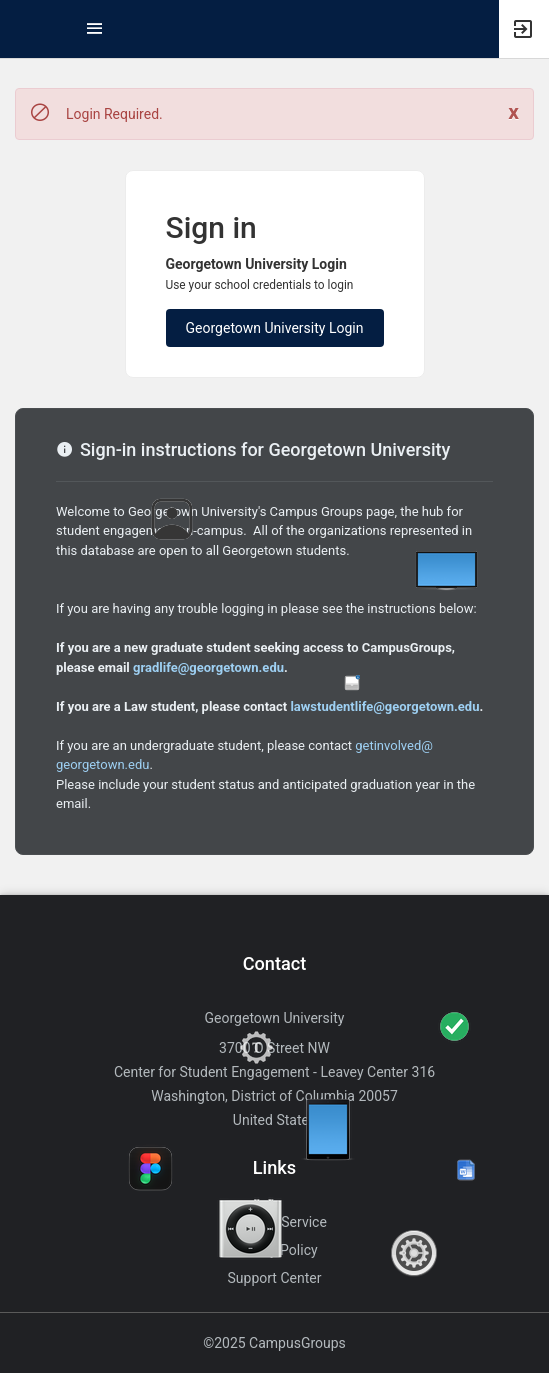 The height and width of the screenshot is (1373, 549). What do you see at coordinates (150, 1168) in the screenshot?
I see `open figma design application` at bounding box center [150, 1168].